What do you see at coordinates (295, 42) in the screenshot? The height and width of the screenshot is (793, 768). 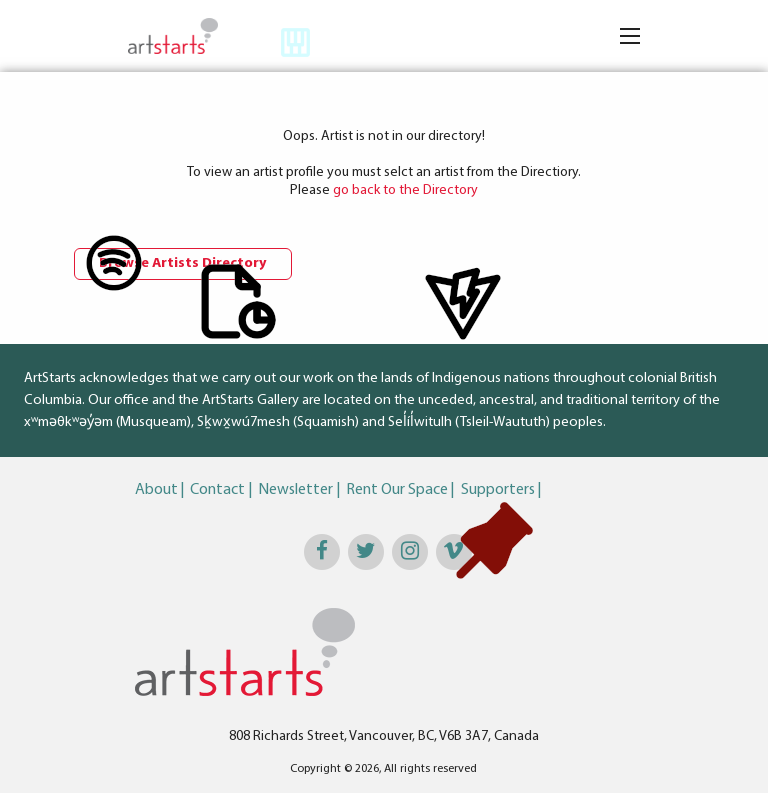 I see `open music or piano app` at bounding box center [295, 42].